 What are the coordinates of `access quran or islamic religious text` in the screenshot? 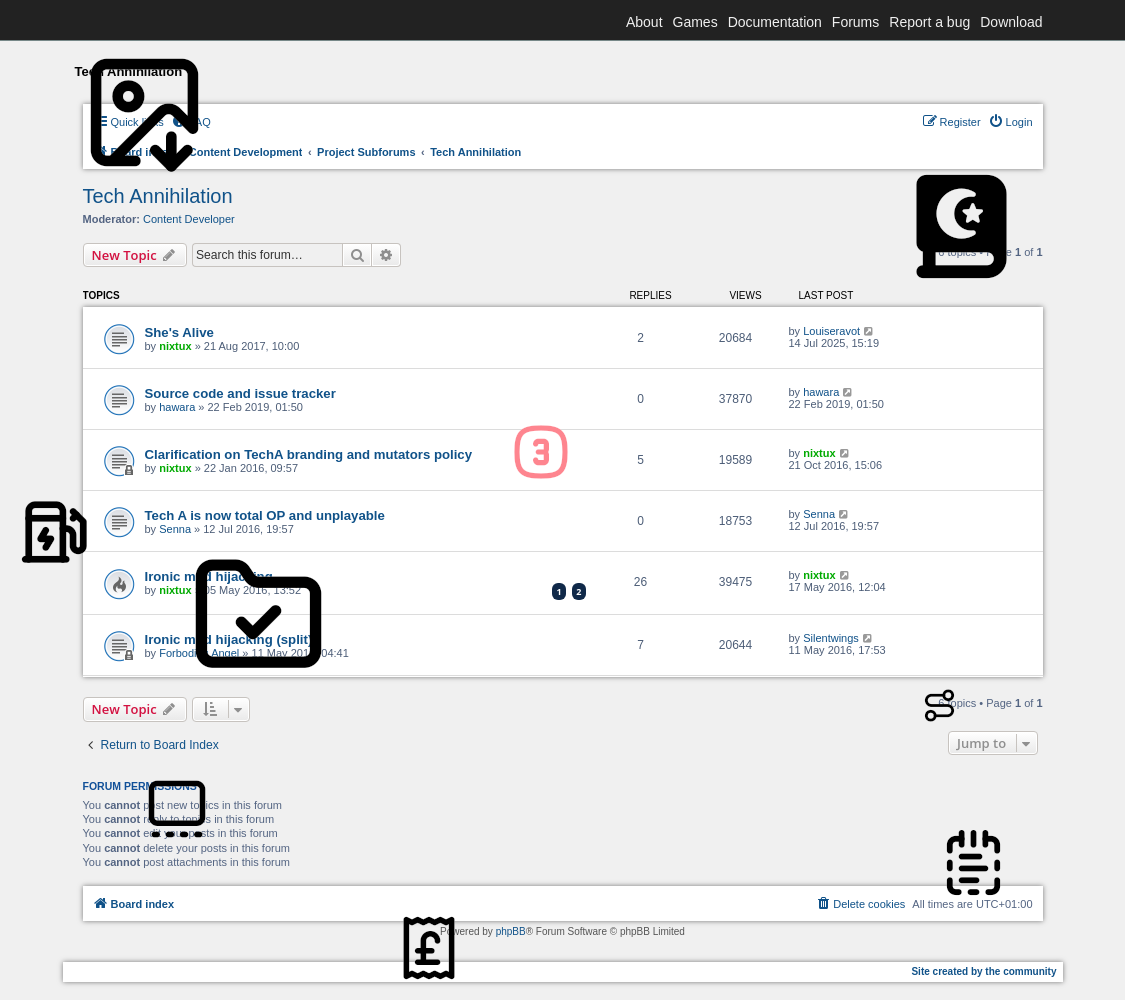 It's located at (961, 226).